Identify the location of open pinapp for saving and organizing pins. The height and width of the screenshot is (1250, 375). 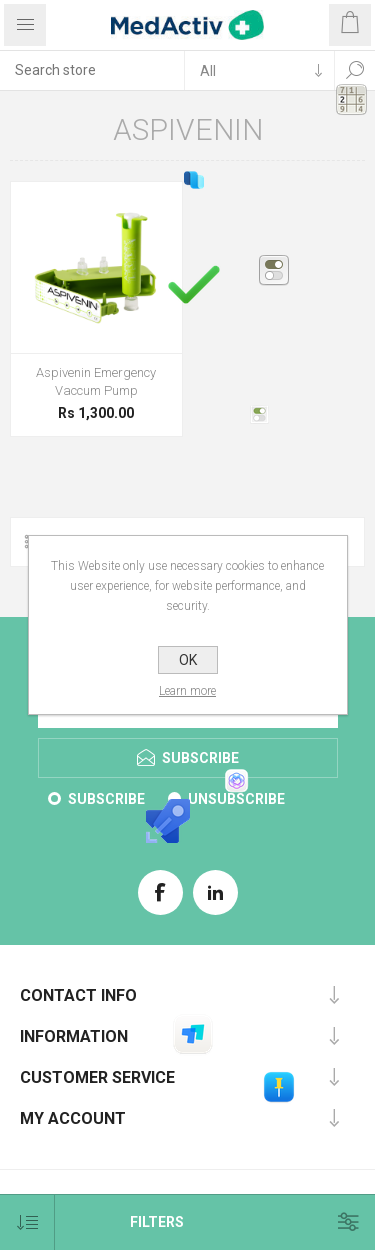
(279, 1087).